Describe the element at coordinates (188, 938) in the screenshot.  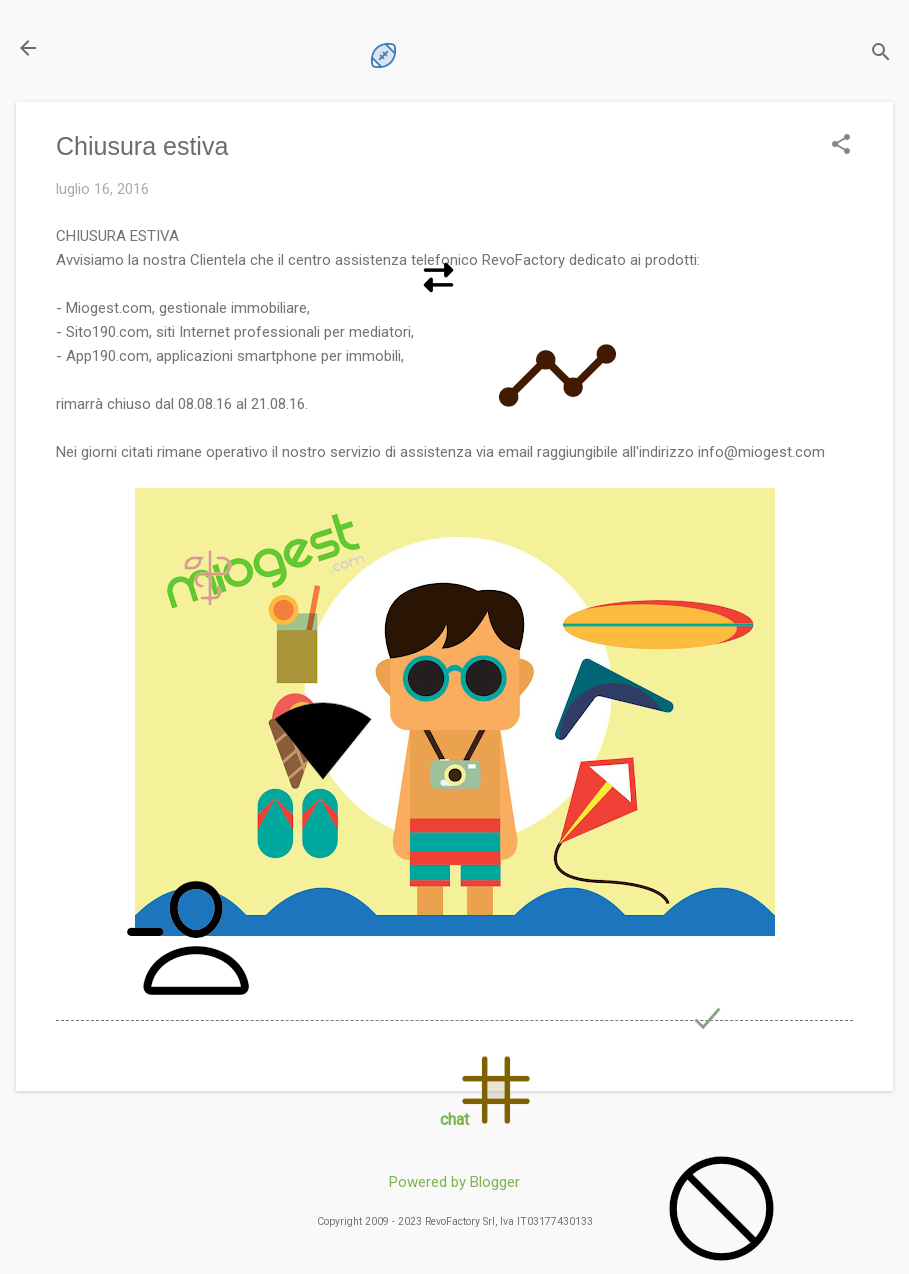
I see `remove a contact or friend` at that location.